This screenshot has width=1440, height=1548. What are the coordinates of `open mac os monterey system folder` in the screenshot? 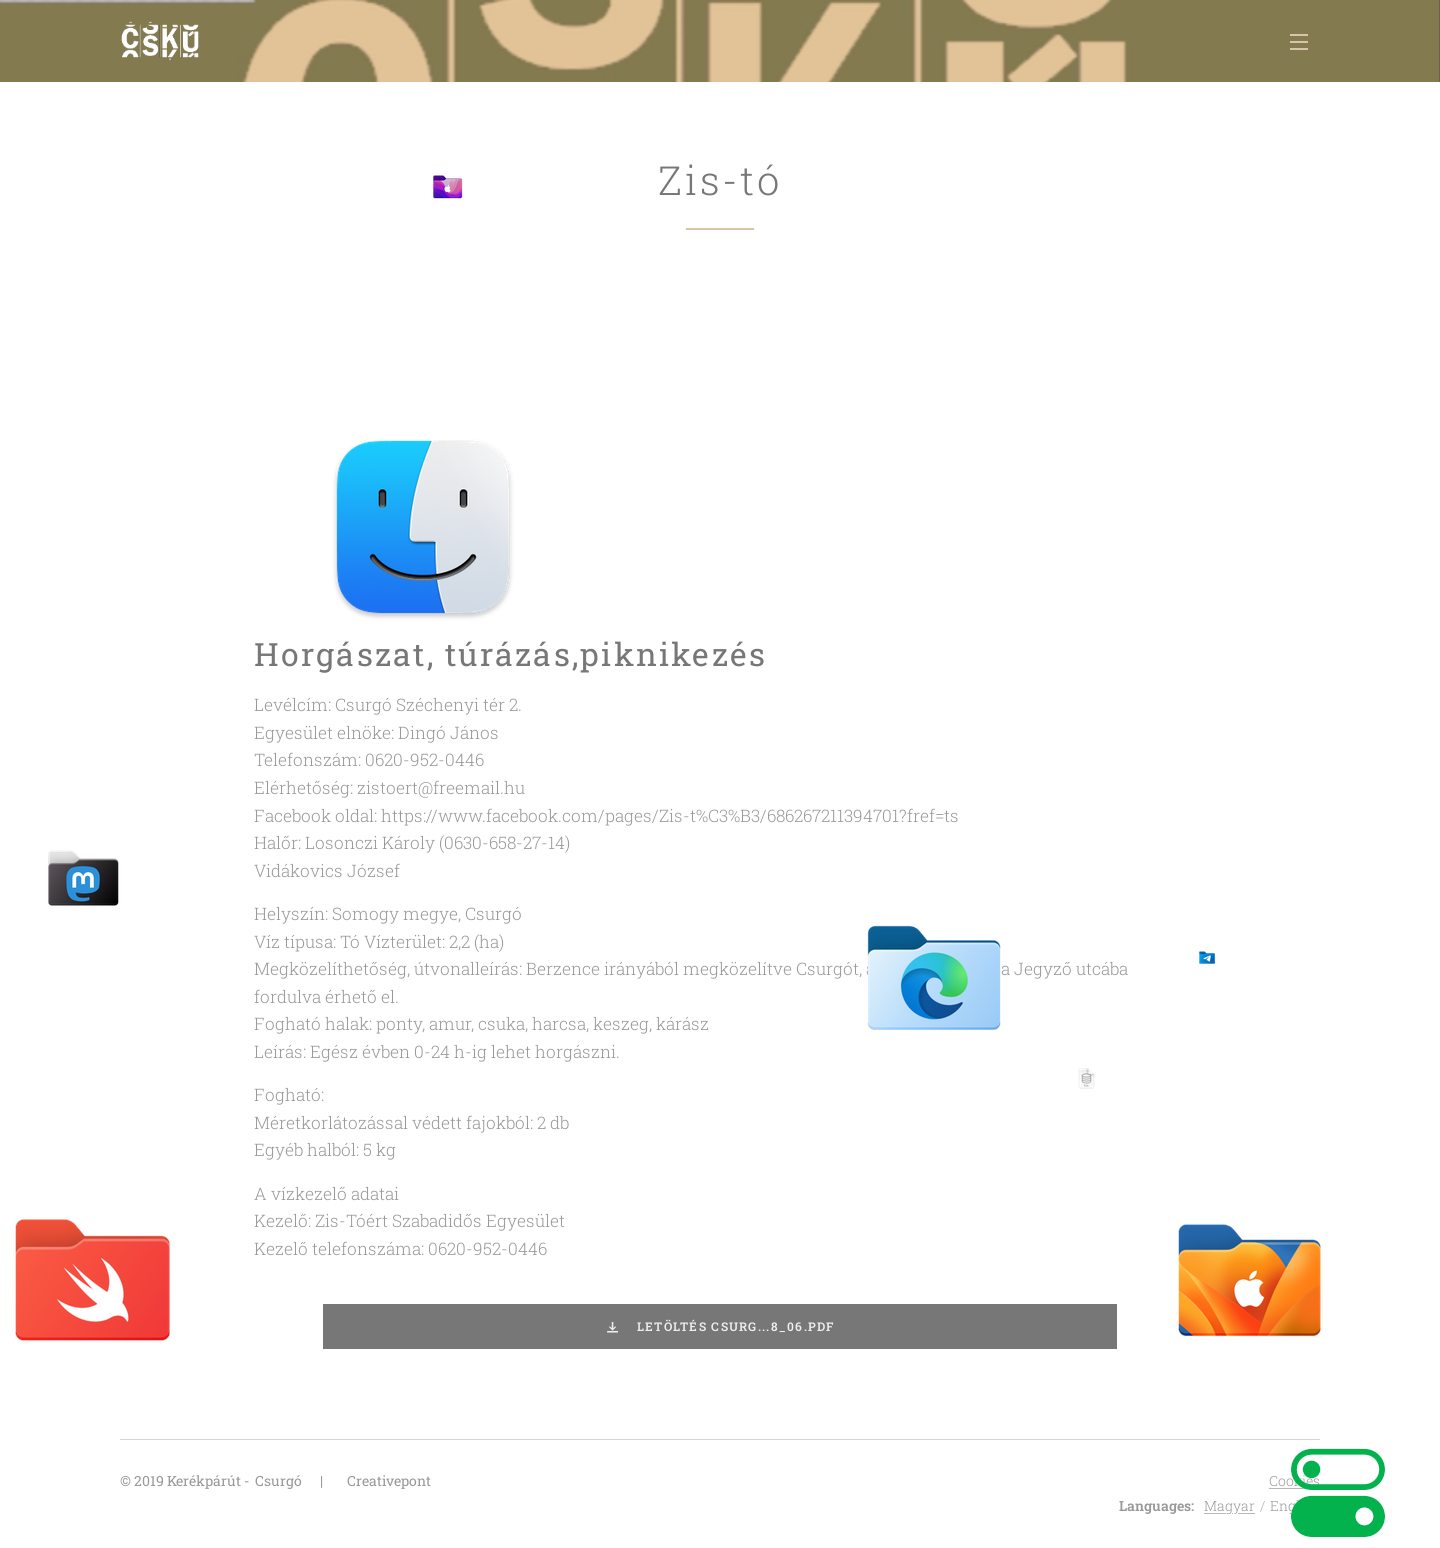 It's located at (447, 187).